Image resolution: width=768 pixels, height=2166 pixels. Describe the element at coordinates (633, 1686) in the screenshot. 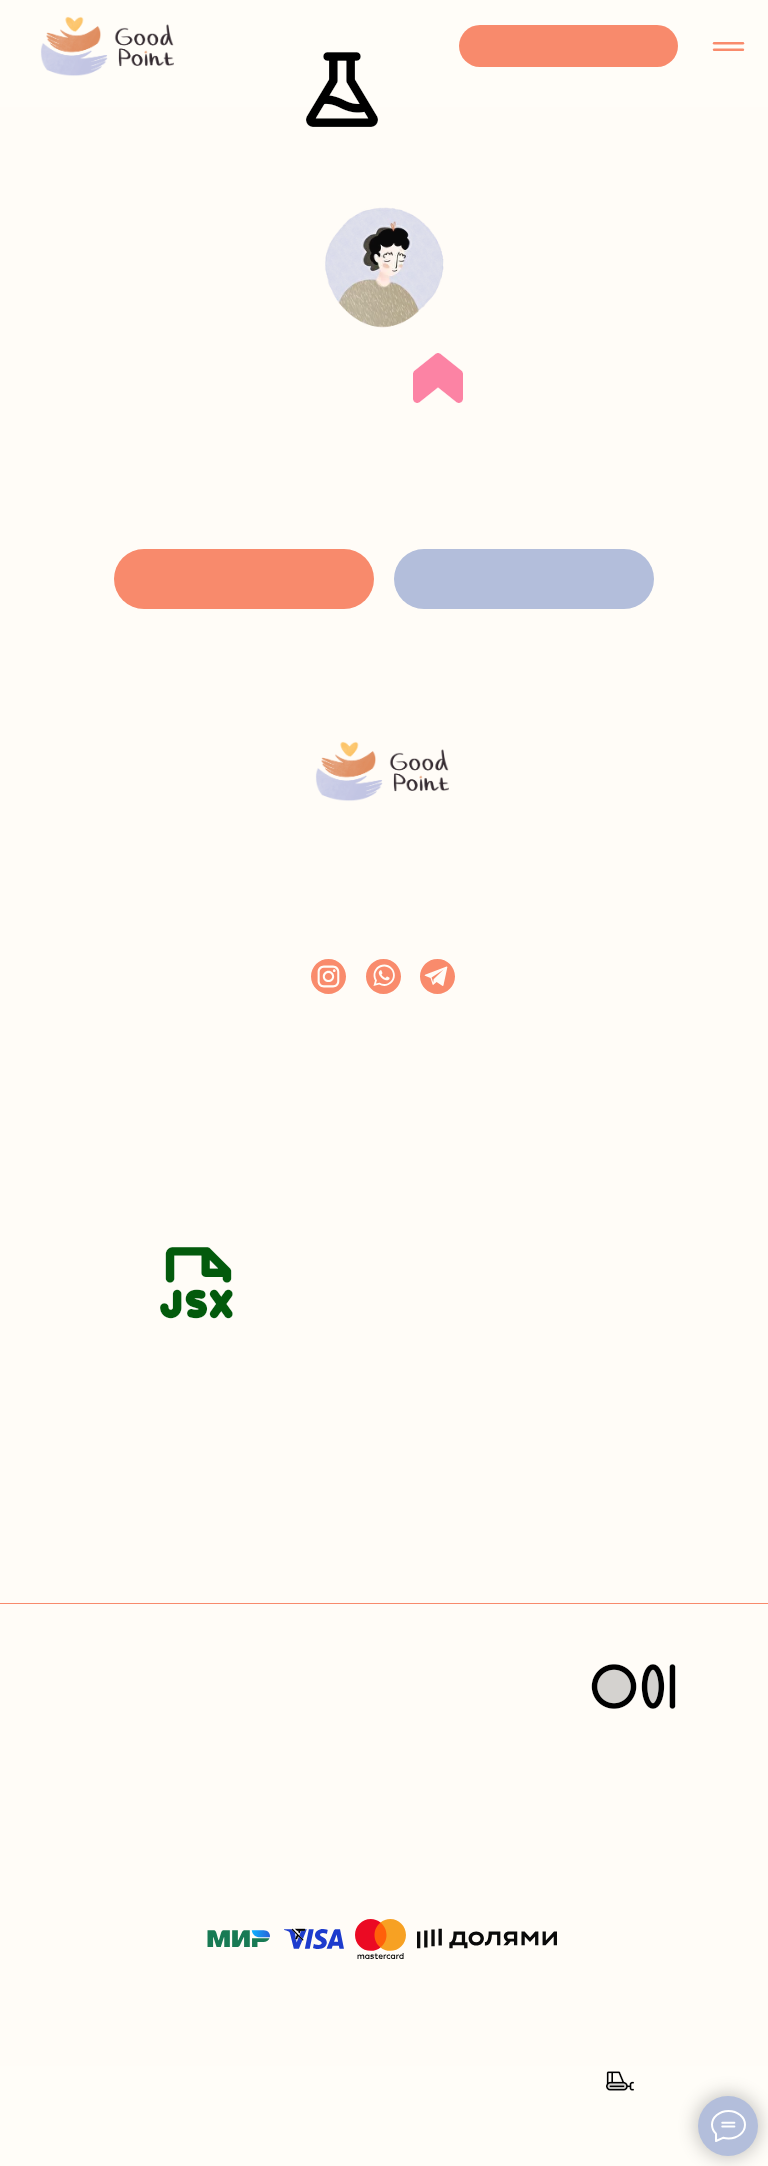

I see `visit medium profile or blog` at that location.